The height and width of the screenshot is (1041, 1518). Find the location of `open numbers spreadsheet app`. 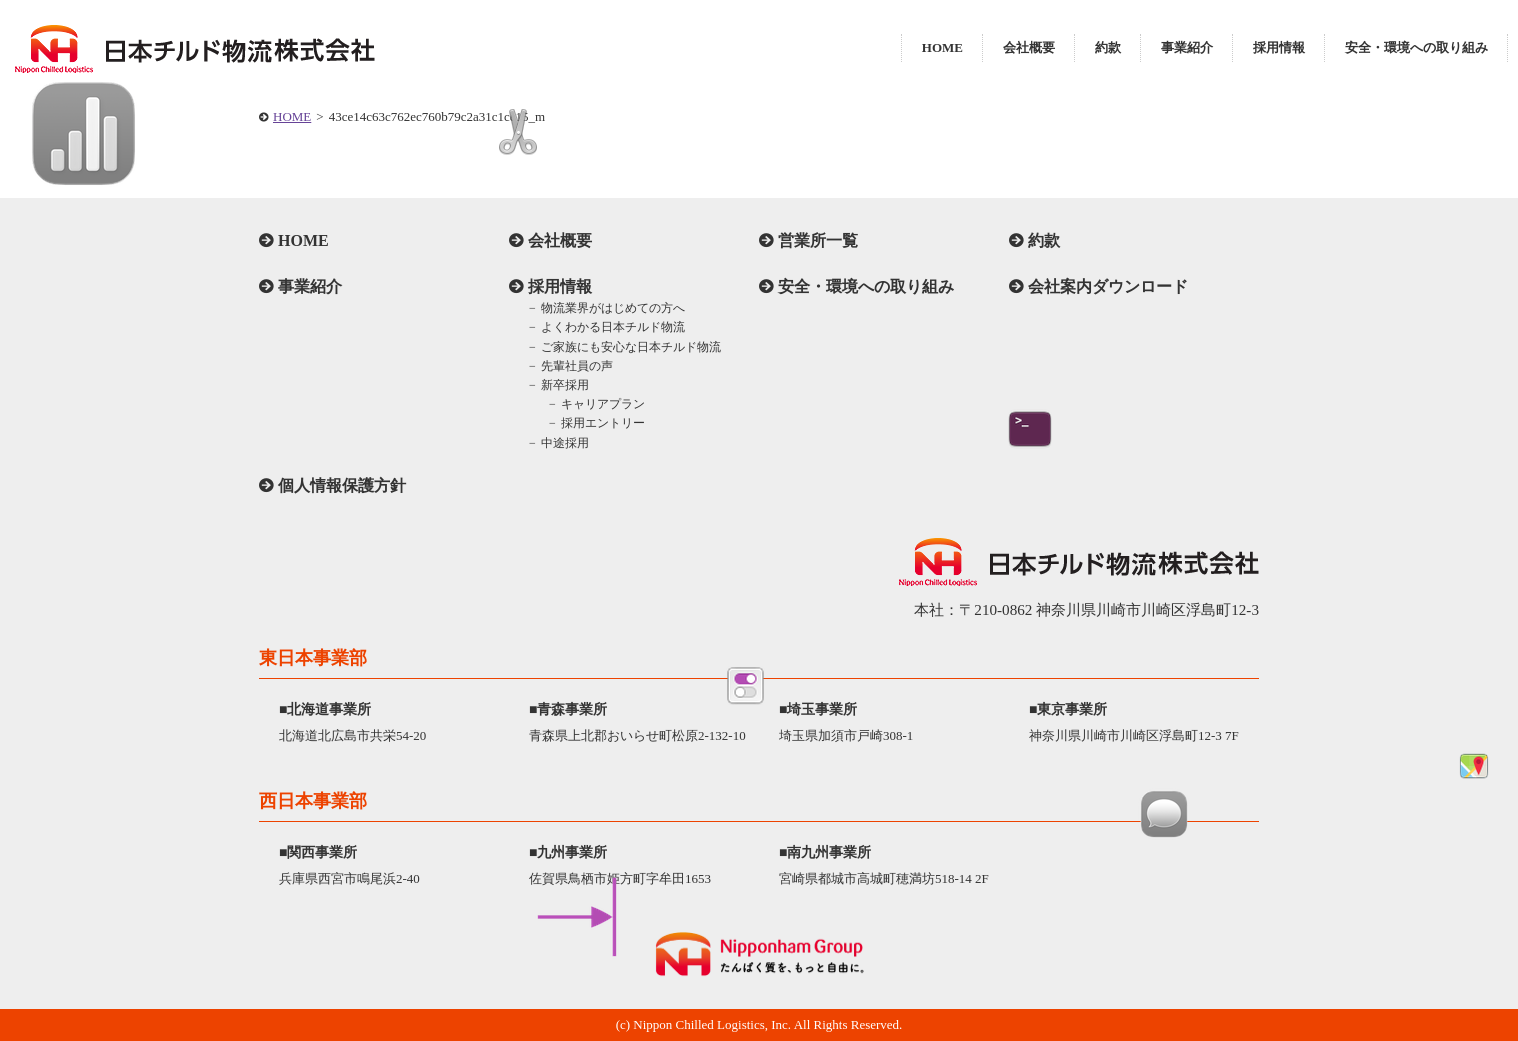

open numbers spreadsheet app is located at coordinates (83, 133).